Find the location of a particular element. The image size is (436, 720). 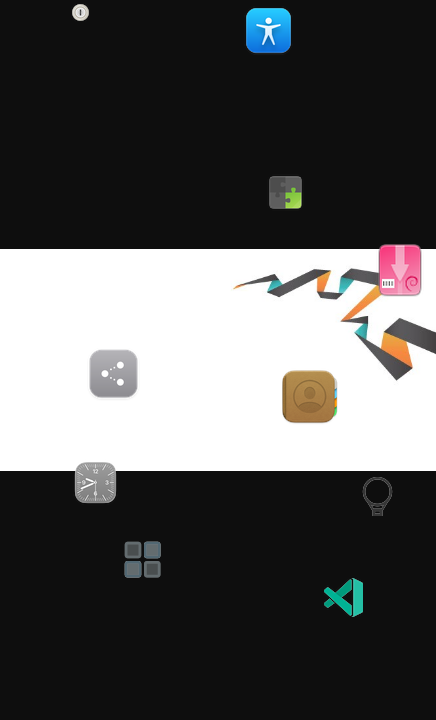

open passwords and keys manager is located at coordinates (80, 12).